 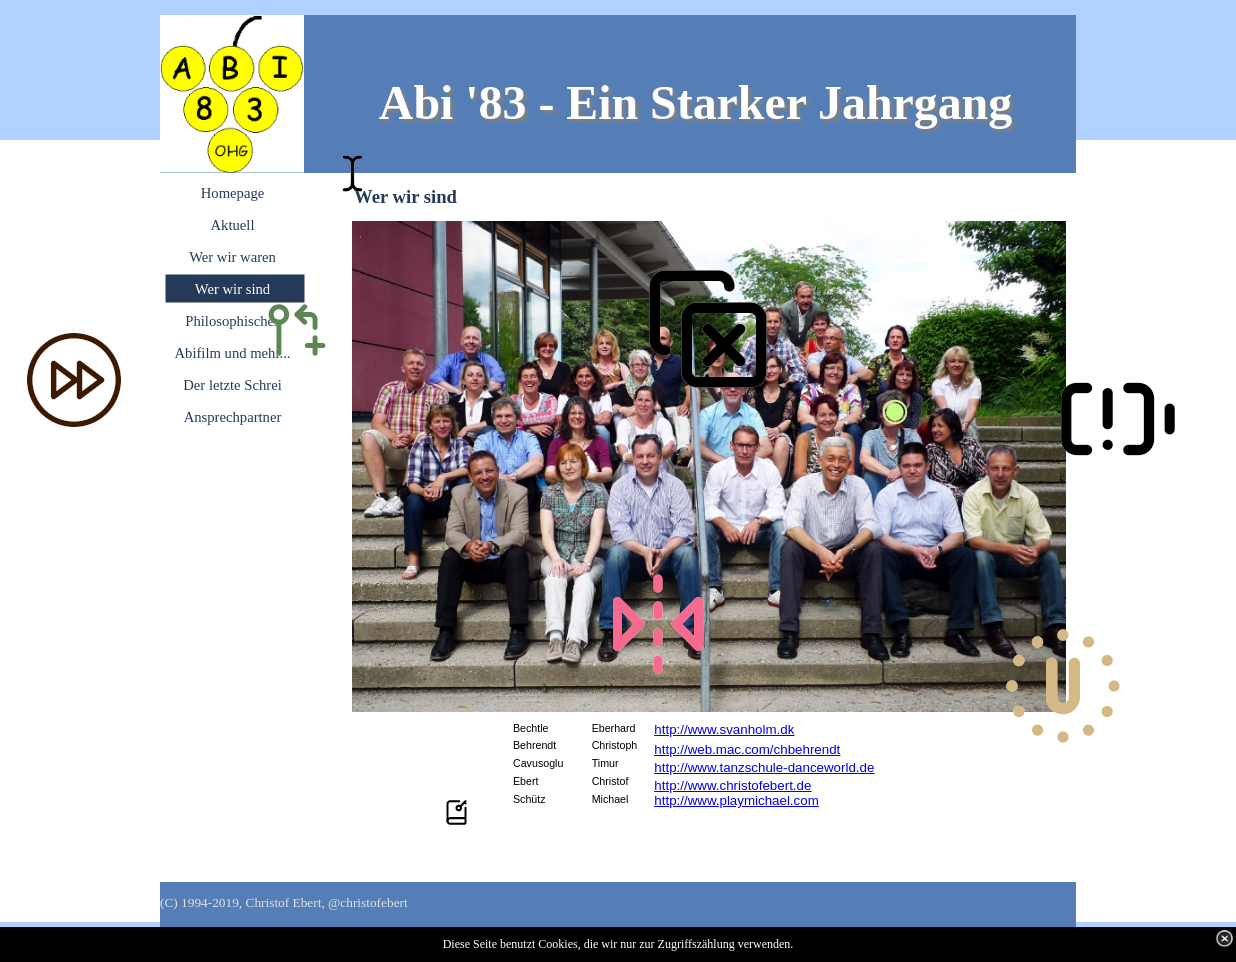 I want to click on indicates a pending or unverified user account, so click(x=1063, y=686).